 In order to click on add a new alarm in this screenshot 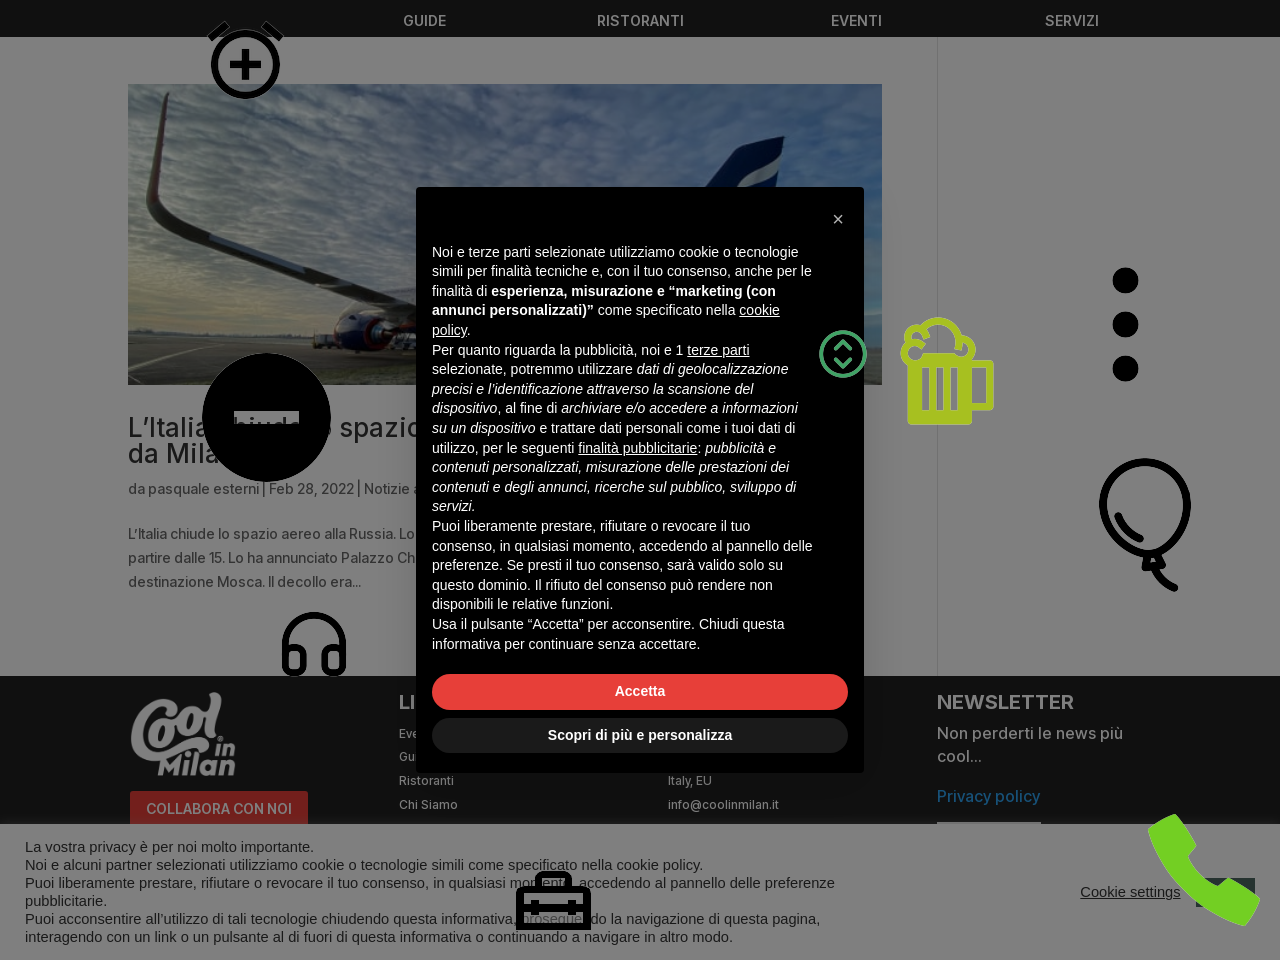, I will do `click(245, 60)`.